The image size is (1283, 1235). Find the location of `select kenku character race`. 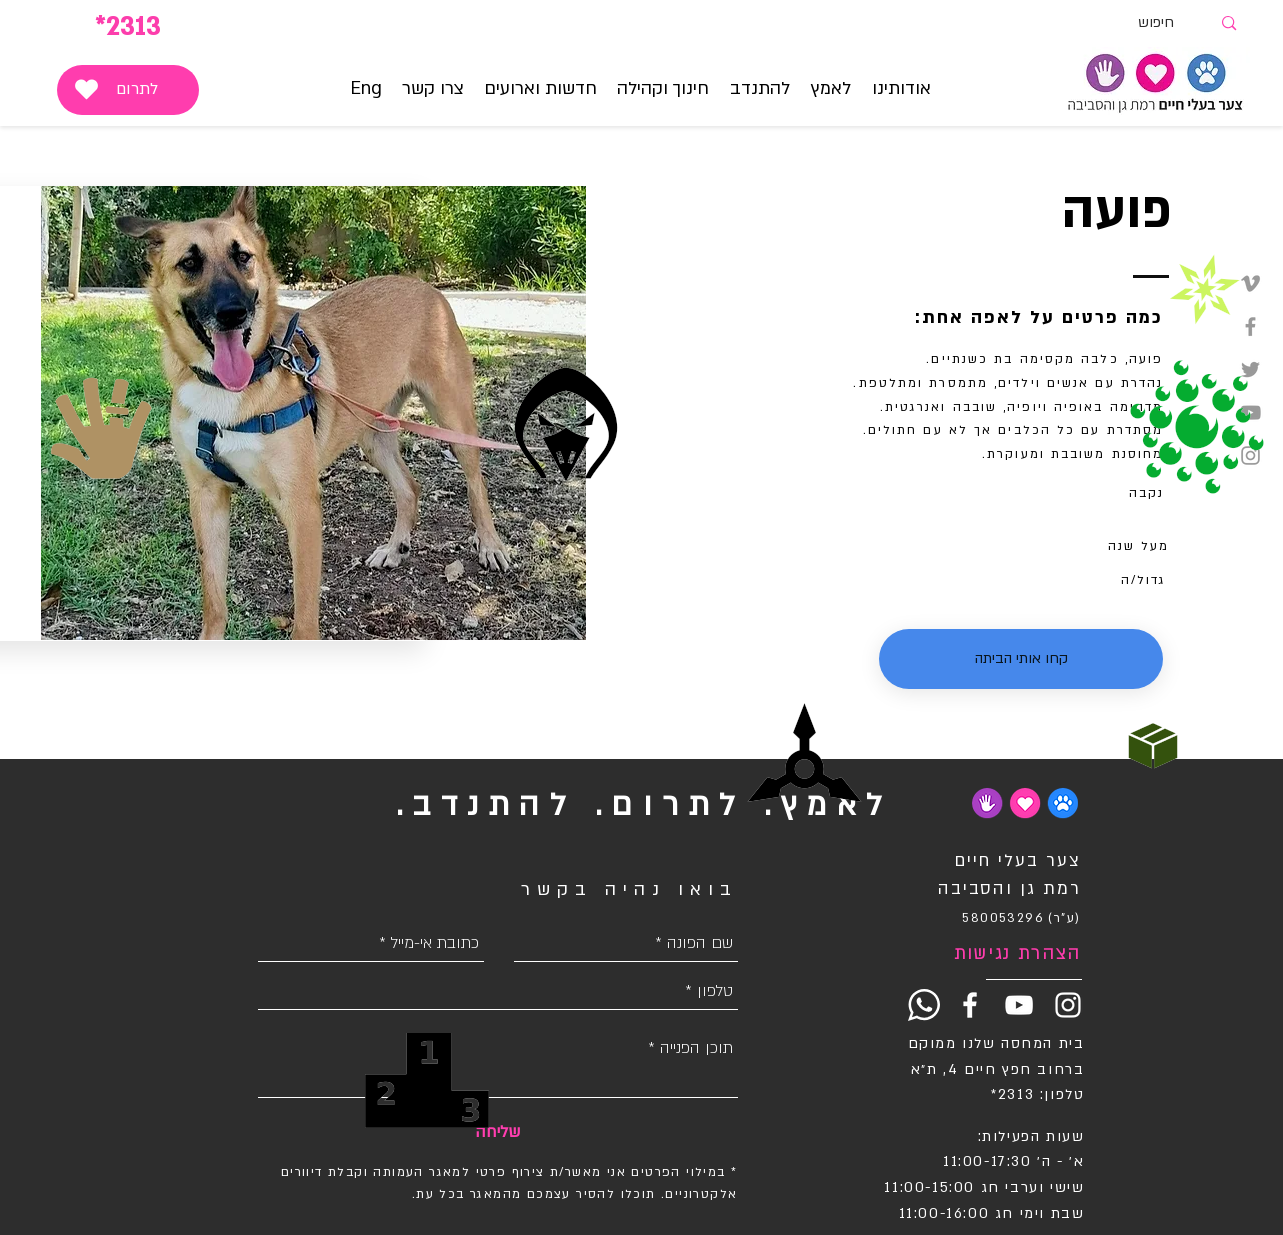

select kenku character race is located at coordinates (566, 425).